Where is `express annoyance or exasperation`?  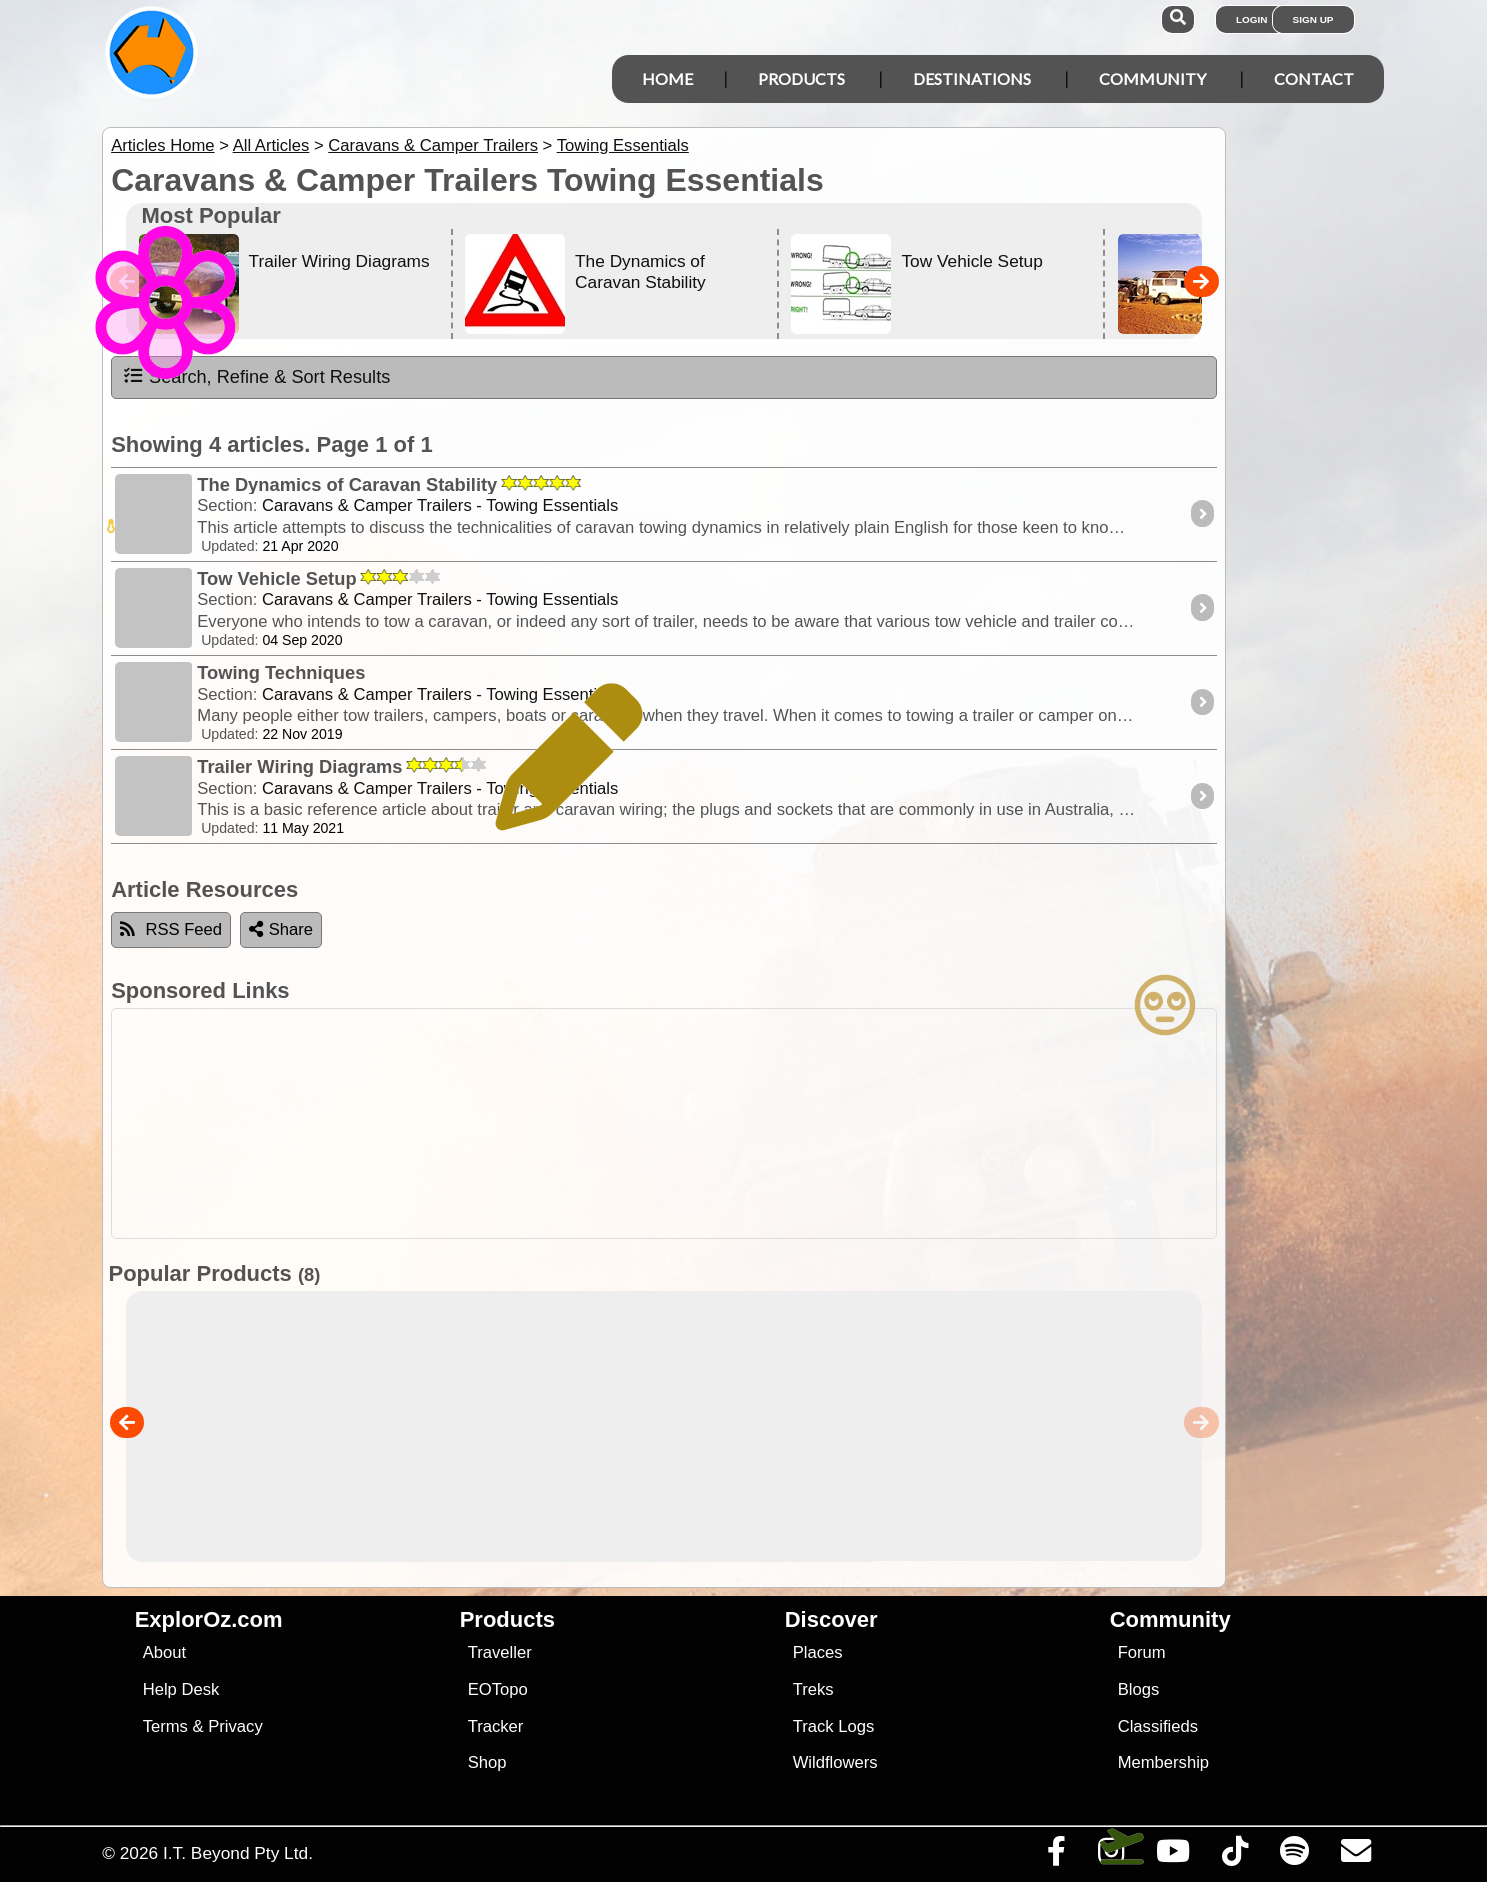 express annoyance or exasperation is located at coordinates (1165, 1005).